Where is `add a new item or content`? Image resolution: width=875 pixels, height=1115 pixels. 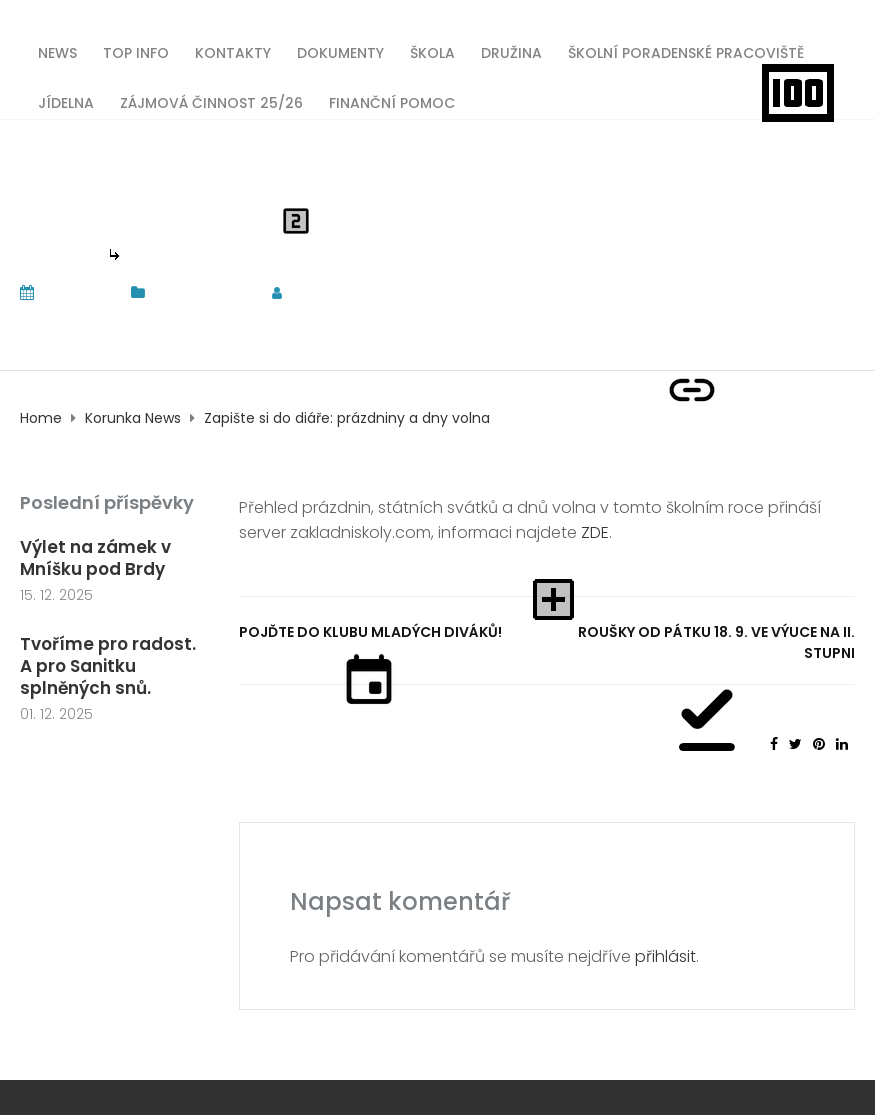 add a new item or content is located at coordinates (553, 599).